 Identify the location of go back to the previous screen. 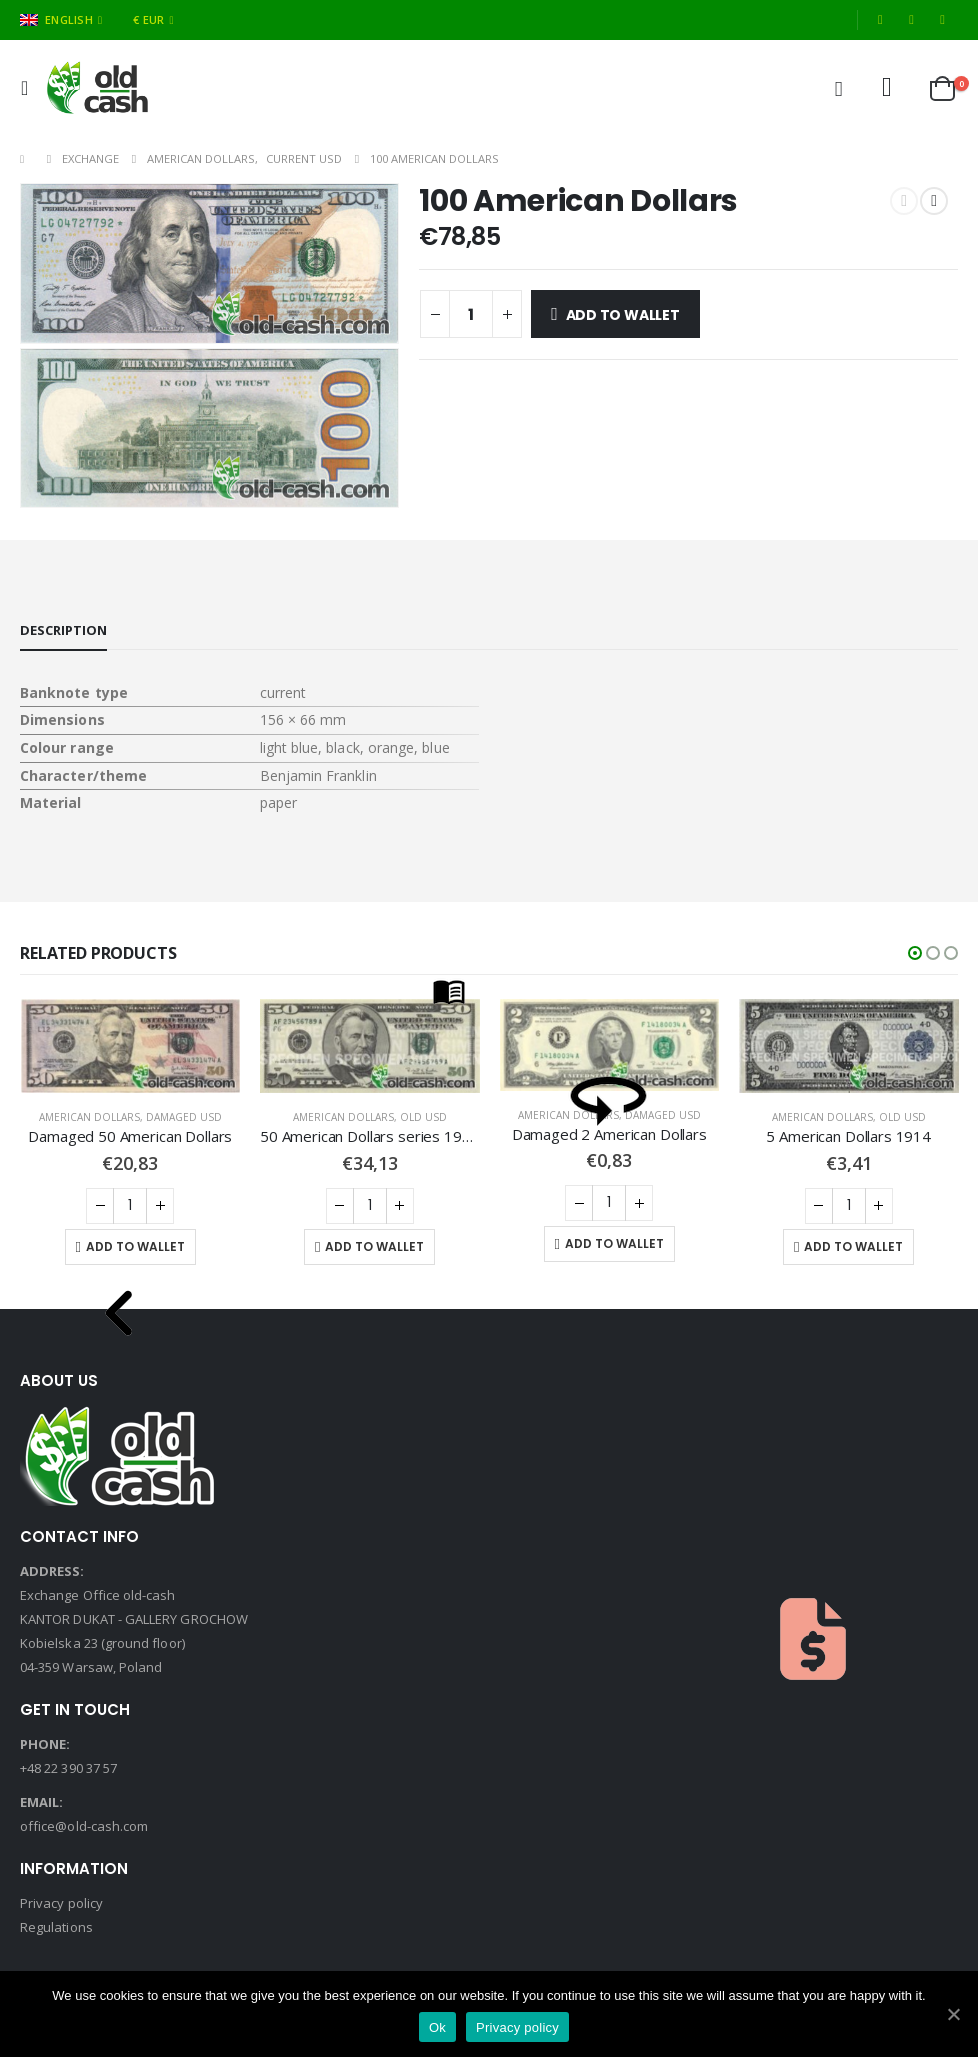
(120, 1313).